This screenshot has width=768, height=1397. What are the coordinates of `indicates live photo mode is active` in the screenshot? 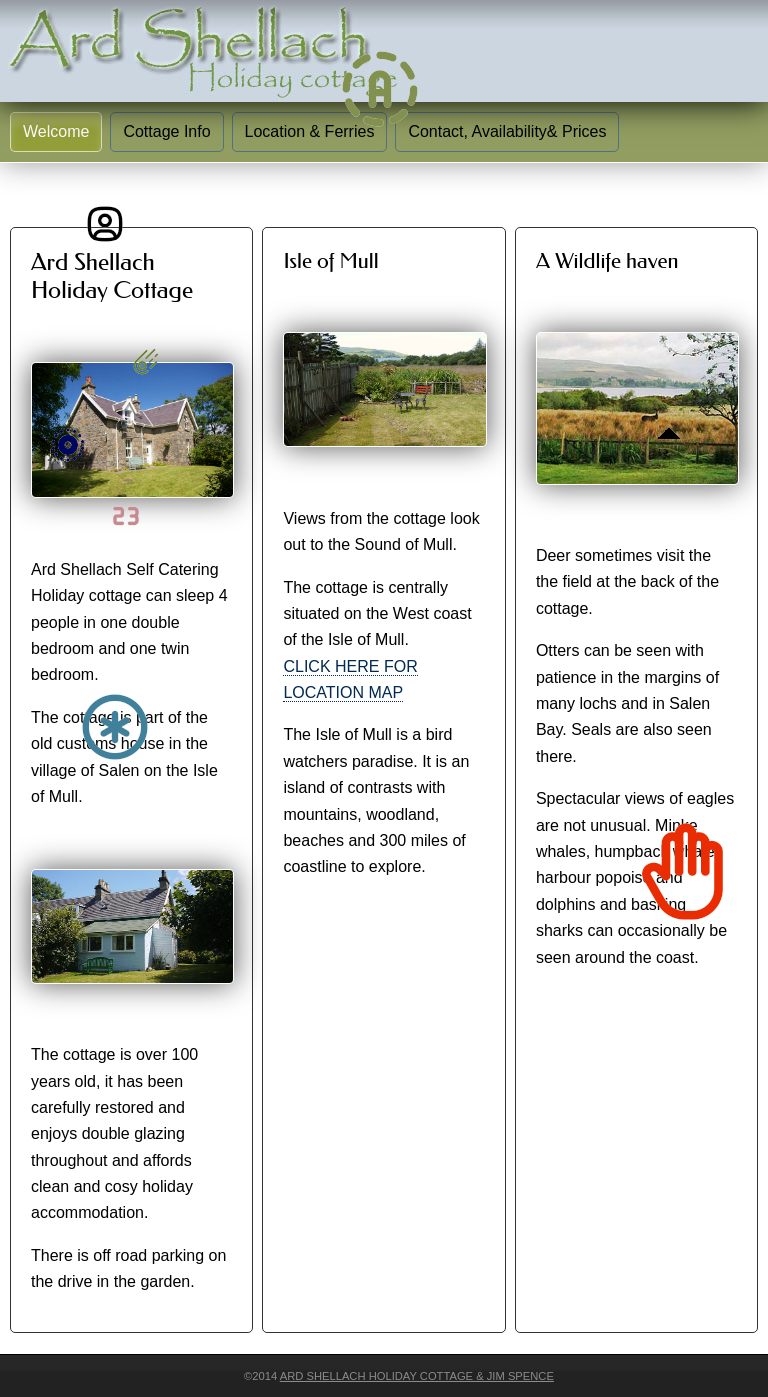 It's located at (68, 445).